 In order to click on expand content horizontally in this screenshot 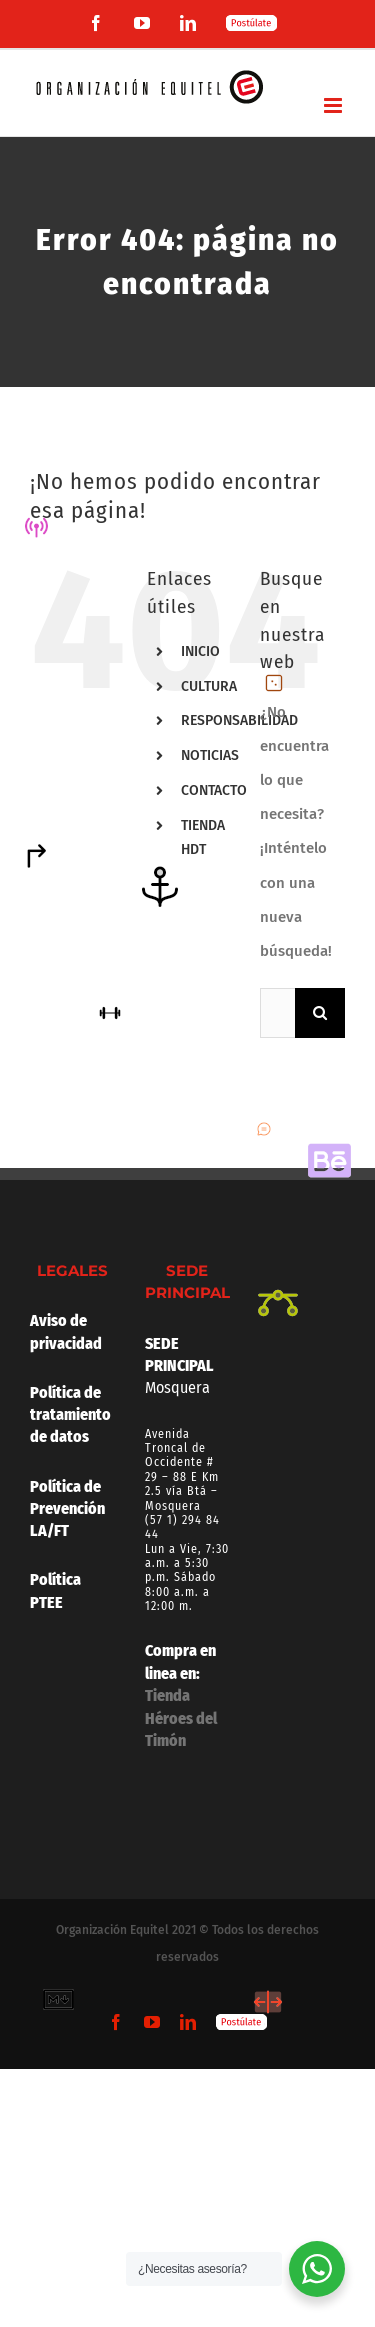, I will do `click(268, 2002)`.